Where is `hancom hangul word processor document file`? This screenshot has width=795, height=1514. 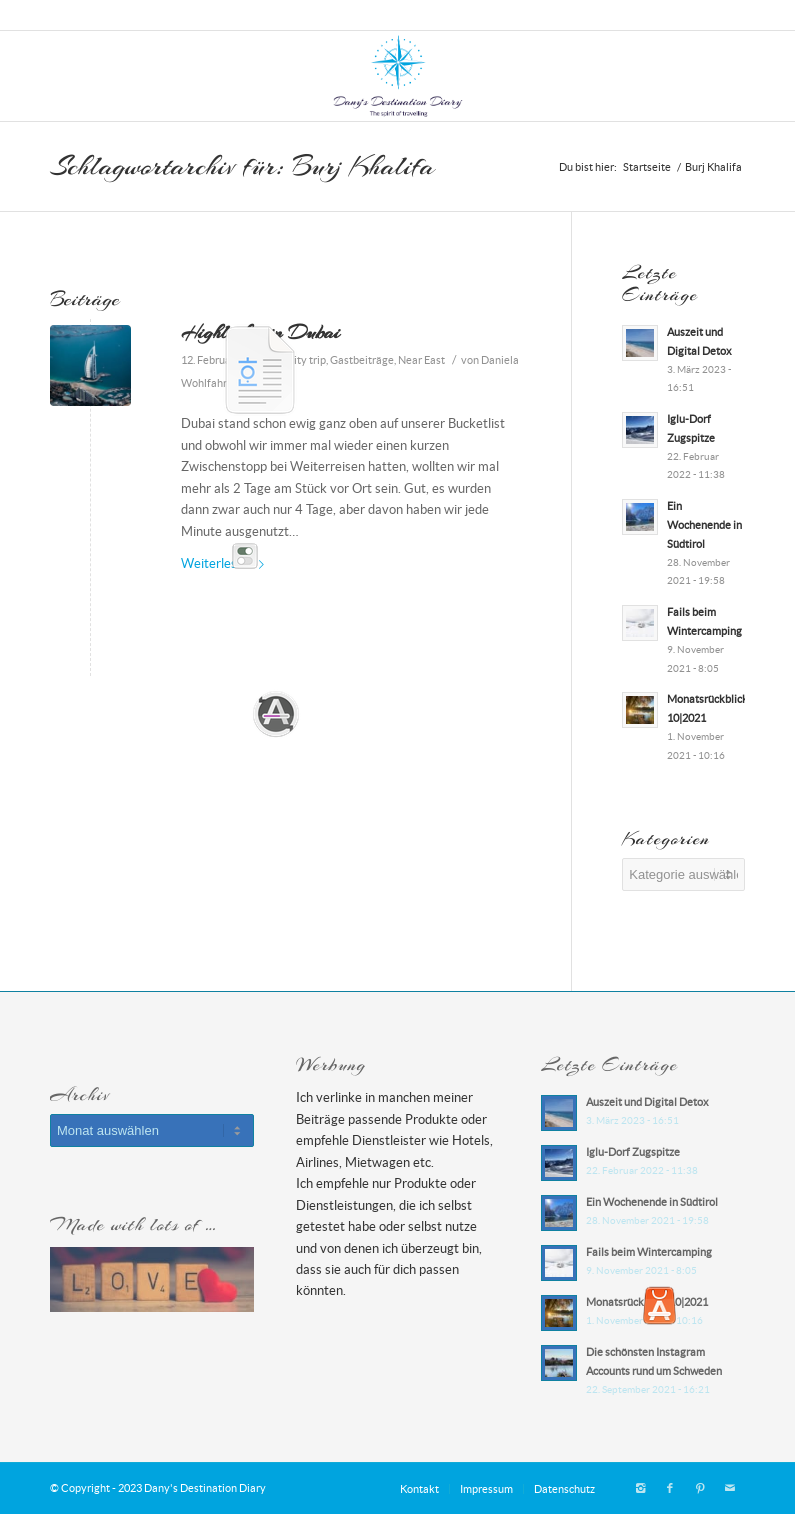 hancom hangul word processor document file is located at coordinates (260, 370).